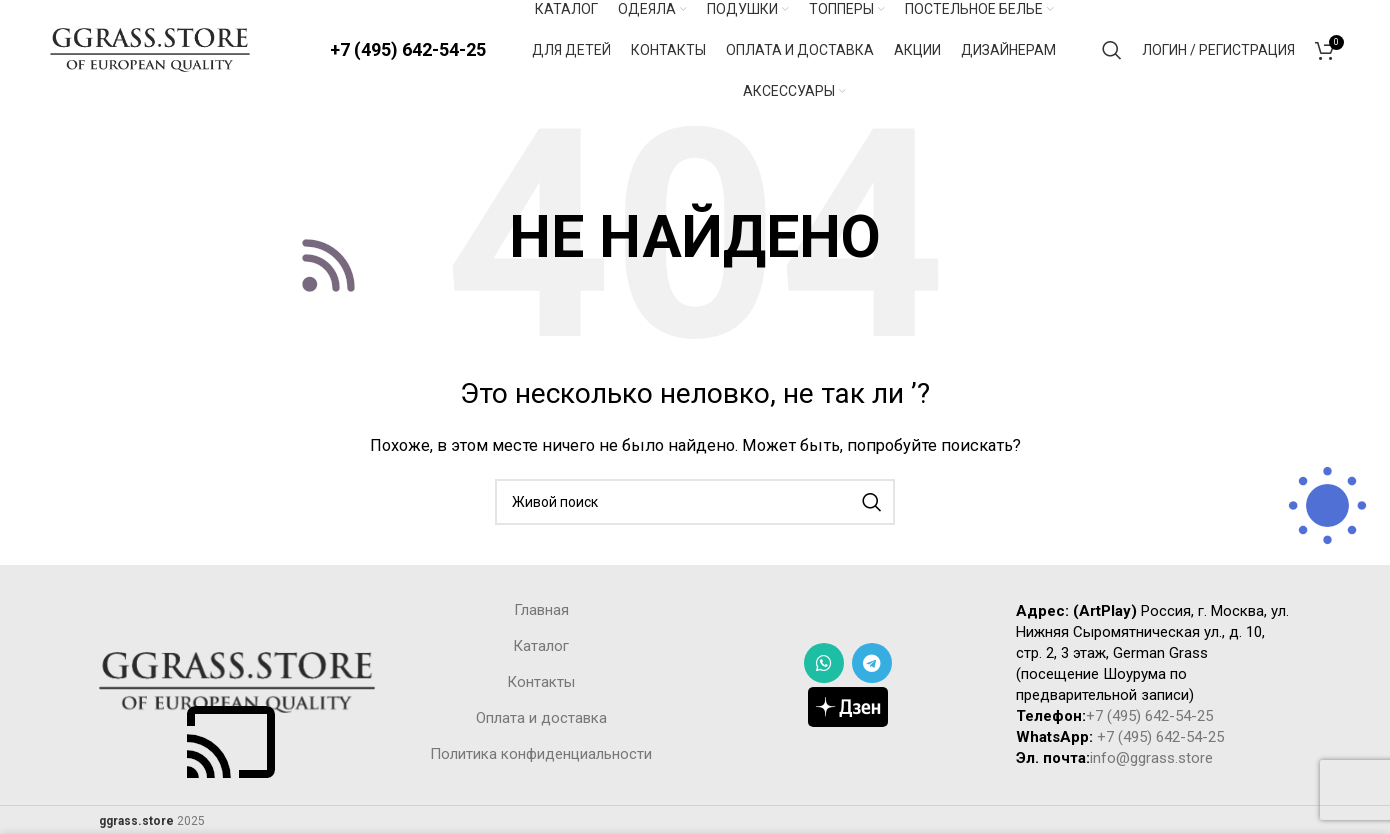 The image size is (1390, 834). What do you see at coordinates (231, 742) in the screenshot?
I see `cast screen to an external display` at bounding box center [231, 742].